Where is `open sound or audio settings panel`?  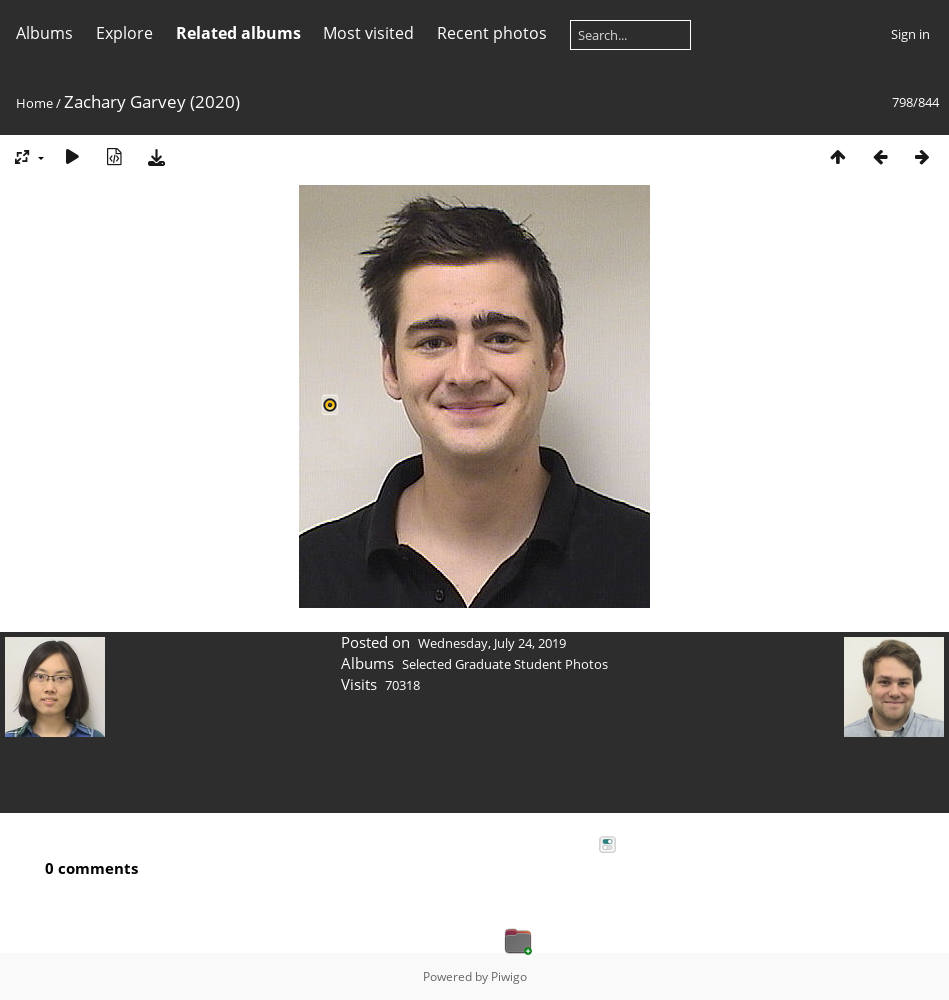
open sound or audio settings panel is located at coordinates (330, 405).